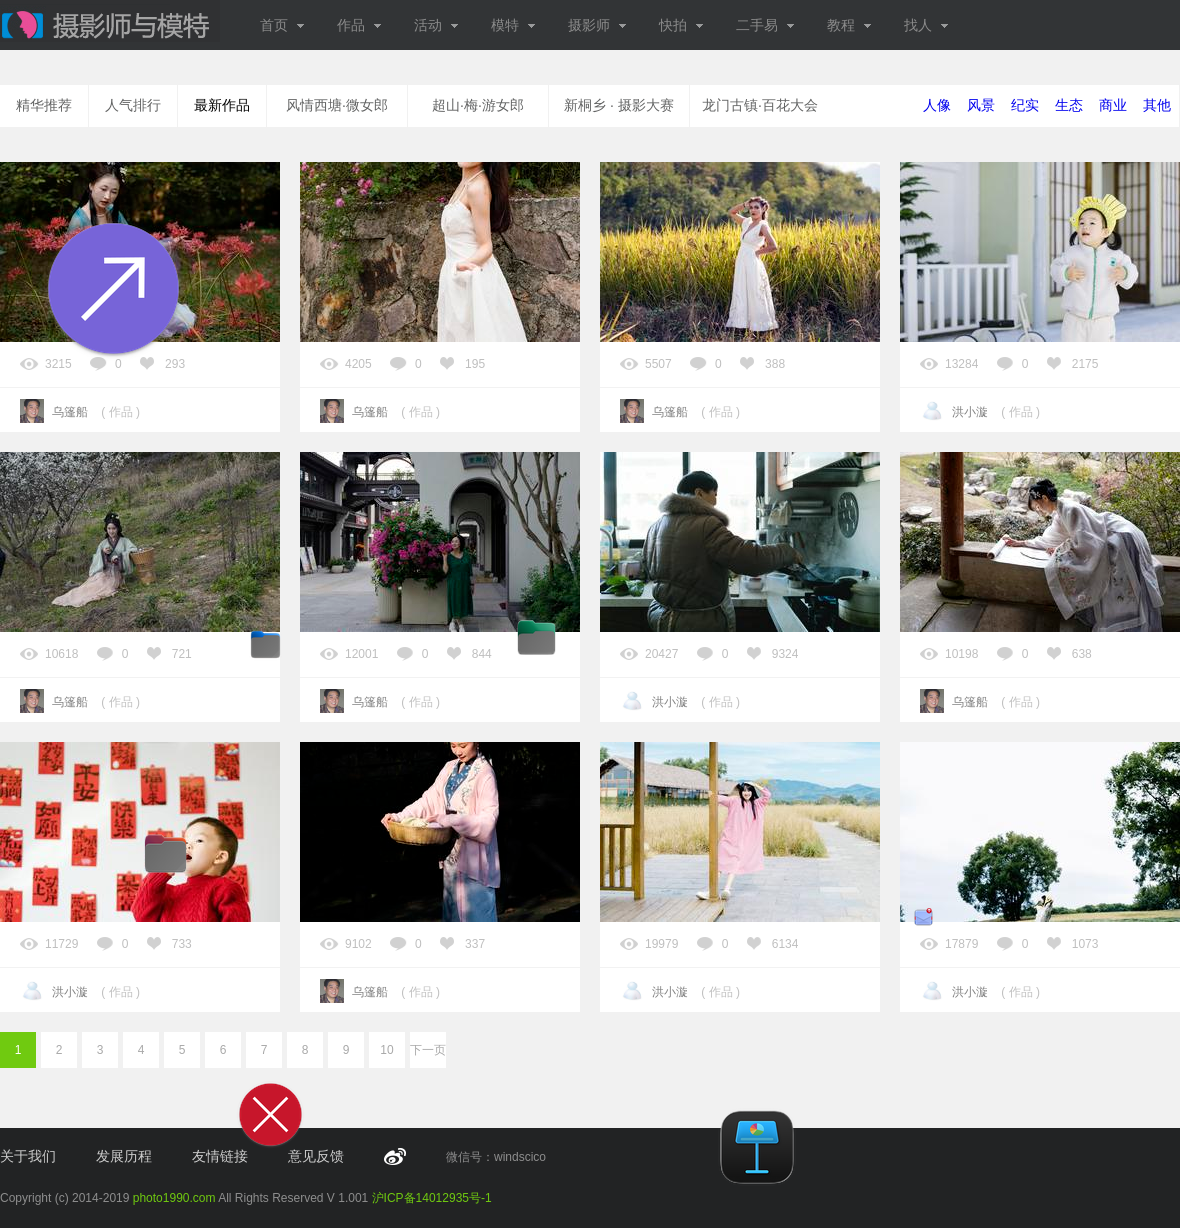  Describe the element at coordinates (113, 288) in the screenshot. I see `indicates a symbolic link or shortcut to another file` at that location.